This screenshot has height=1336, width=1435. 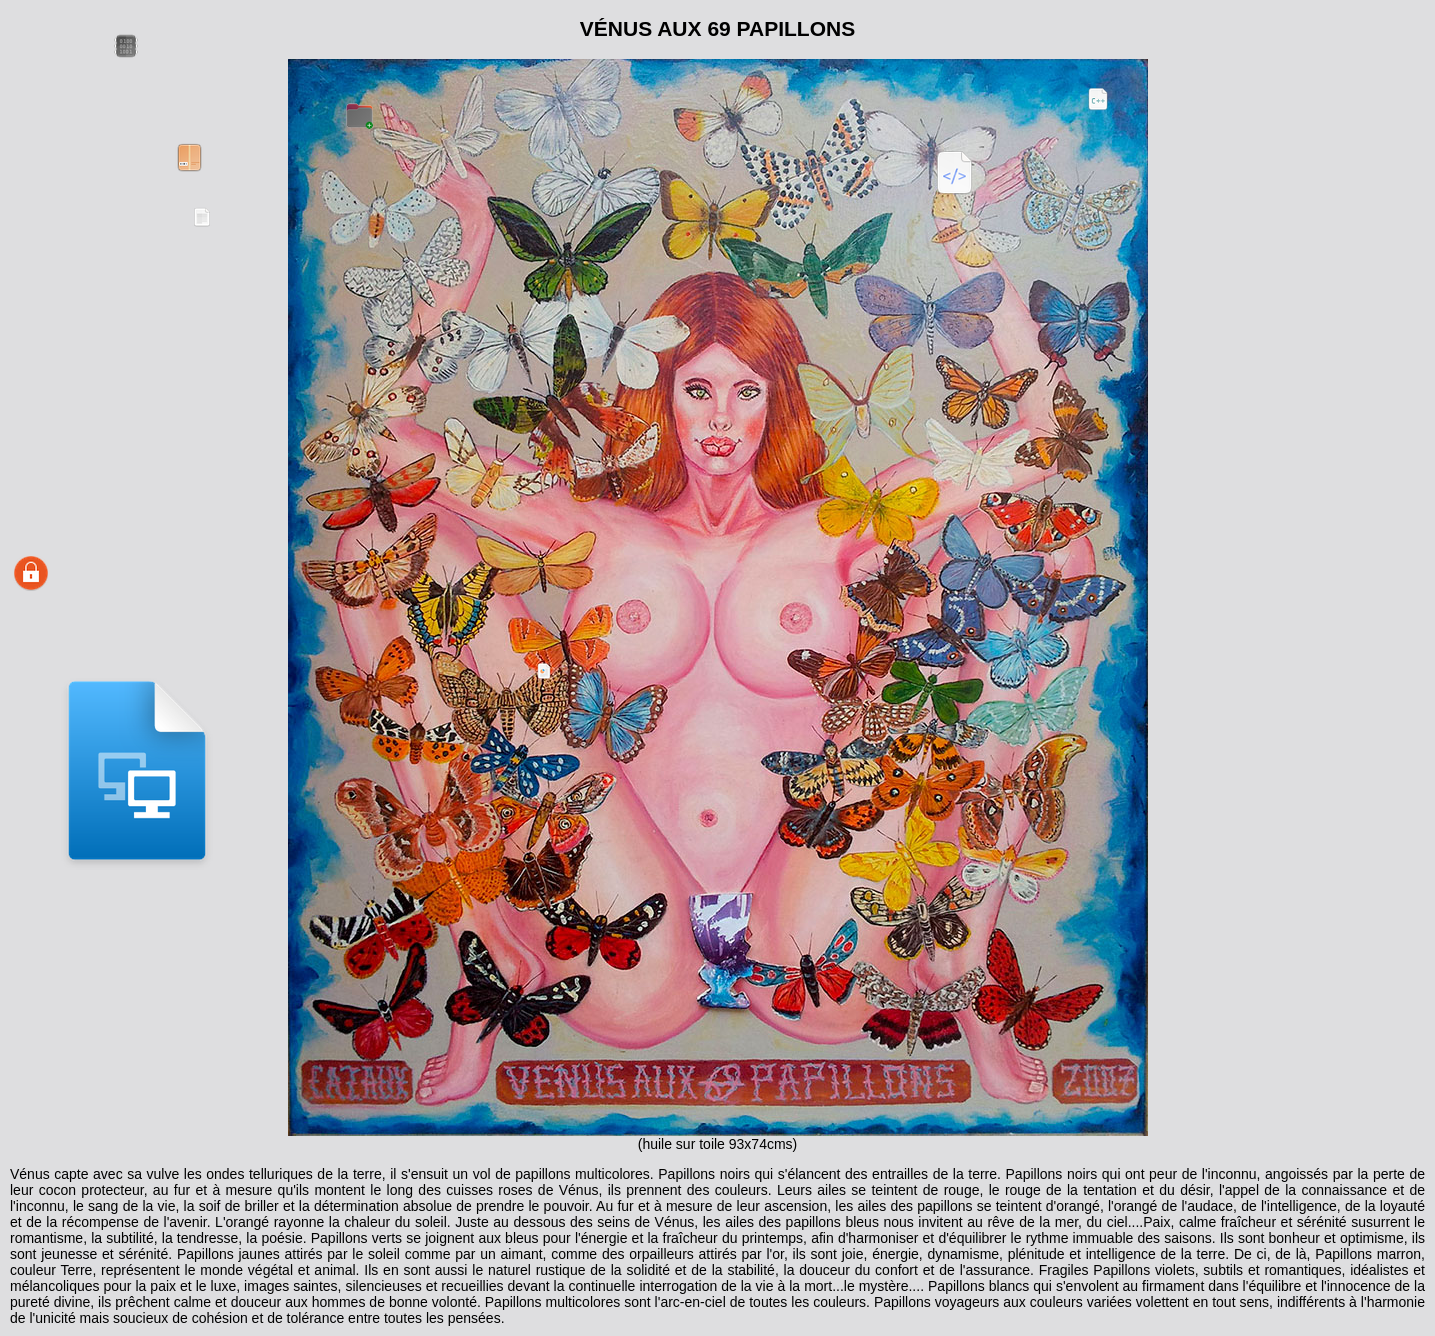 I want to click on lock your screen, so click(x=31, y=573).